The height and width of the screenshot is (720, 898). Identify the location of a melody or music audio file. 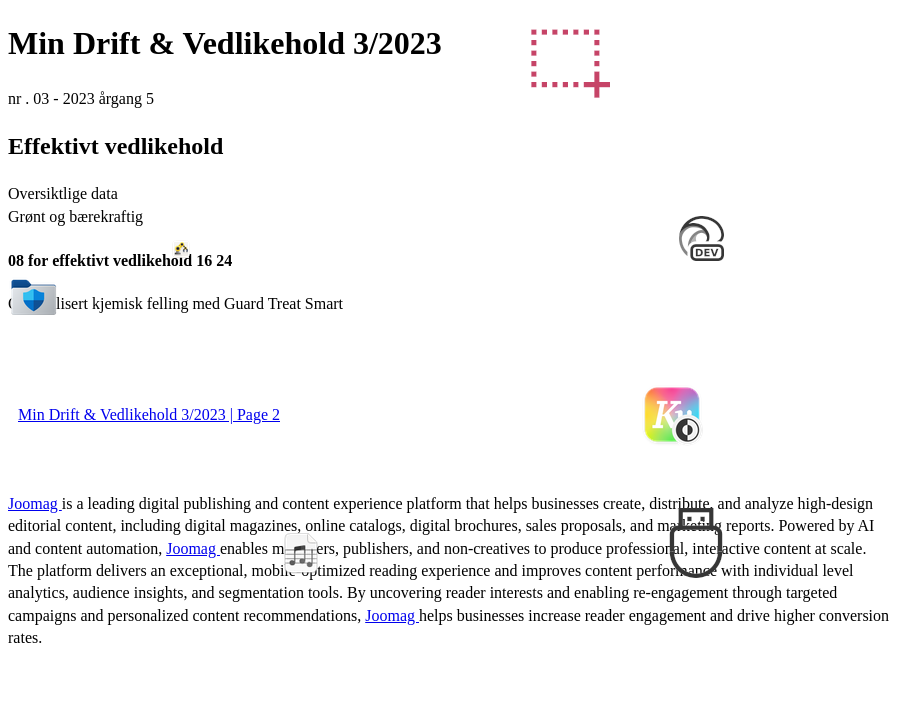
(301, 553).